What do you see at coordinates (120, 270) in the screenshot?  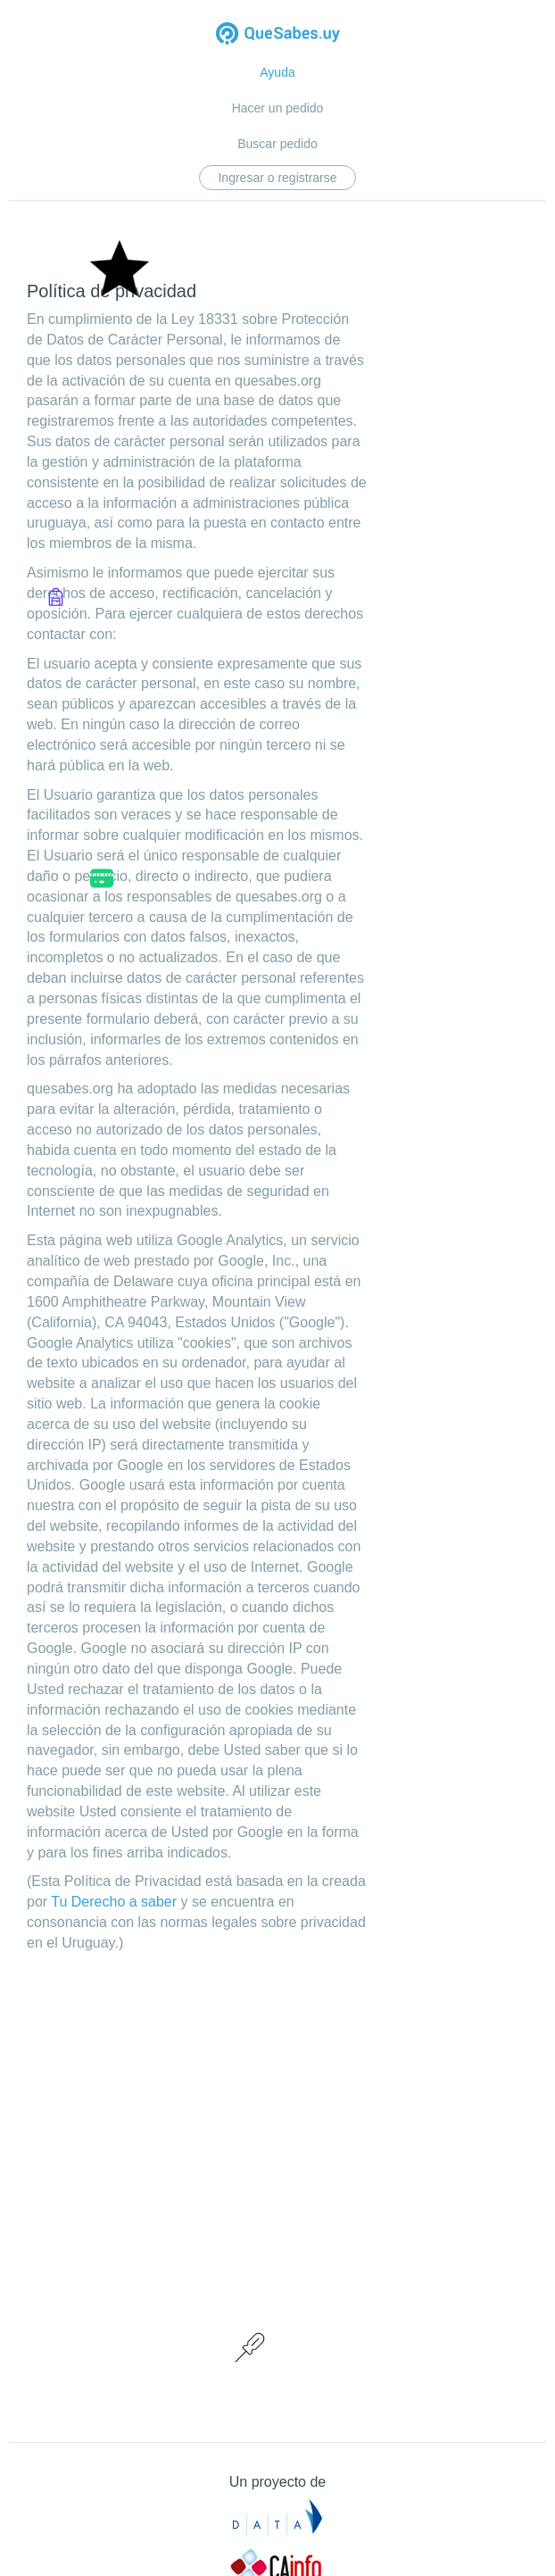 I see `add item to favorites` at bounding box center [120, 270].